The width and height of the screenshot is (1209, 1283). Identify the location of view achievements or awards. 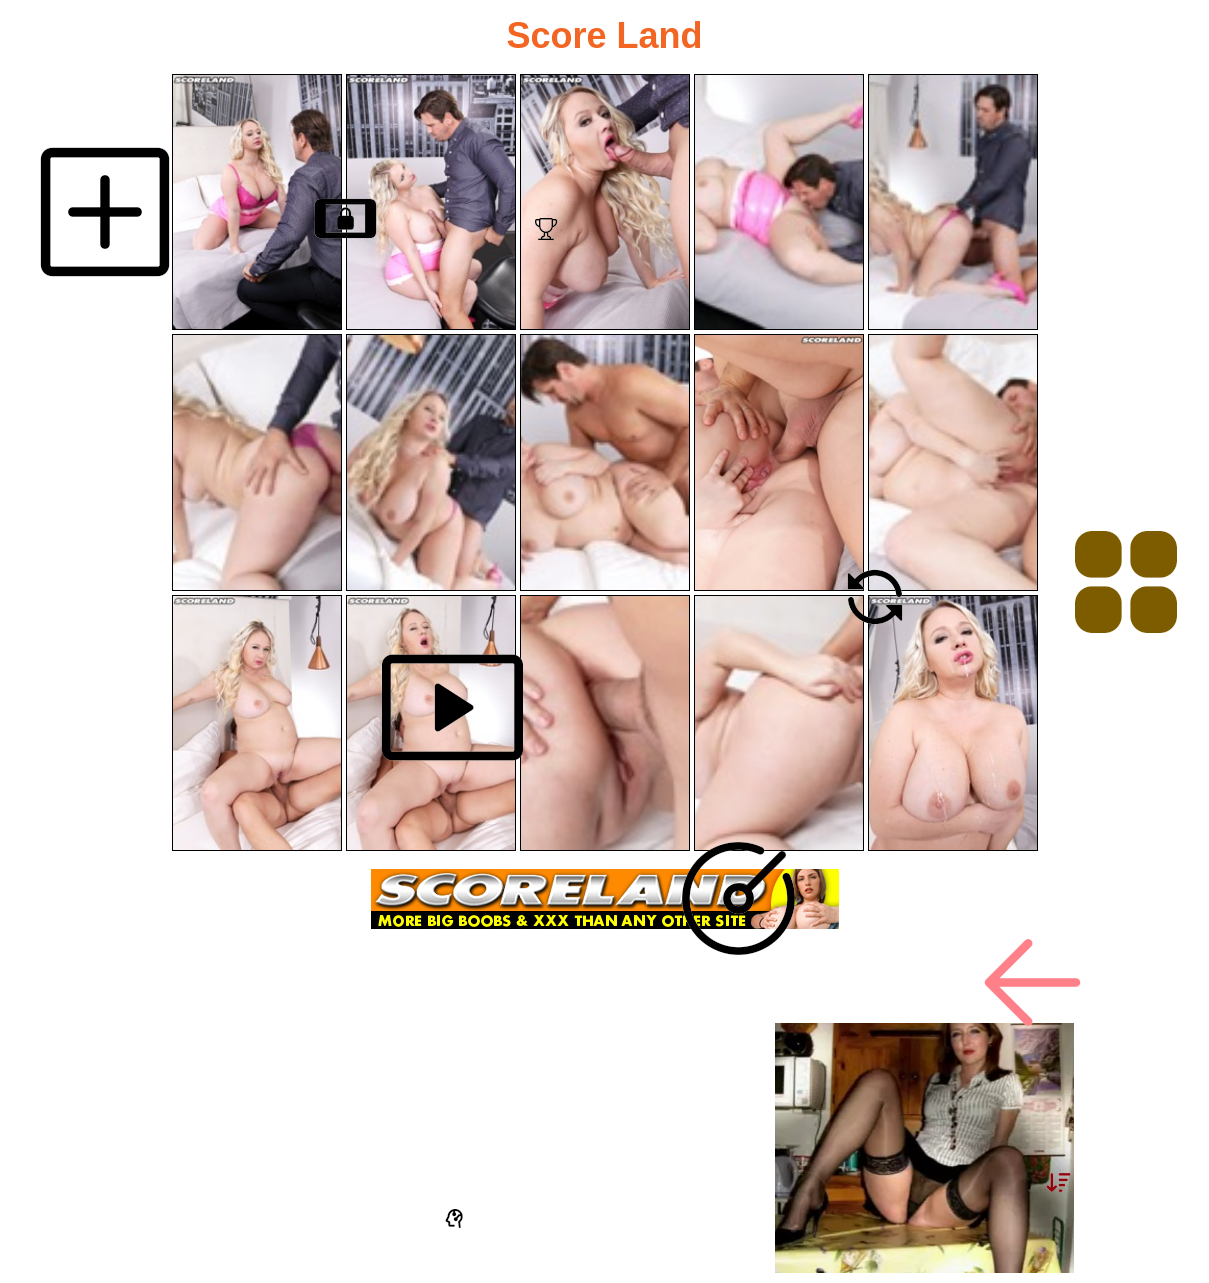
(546, 229).